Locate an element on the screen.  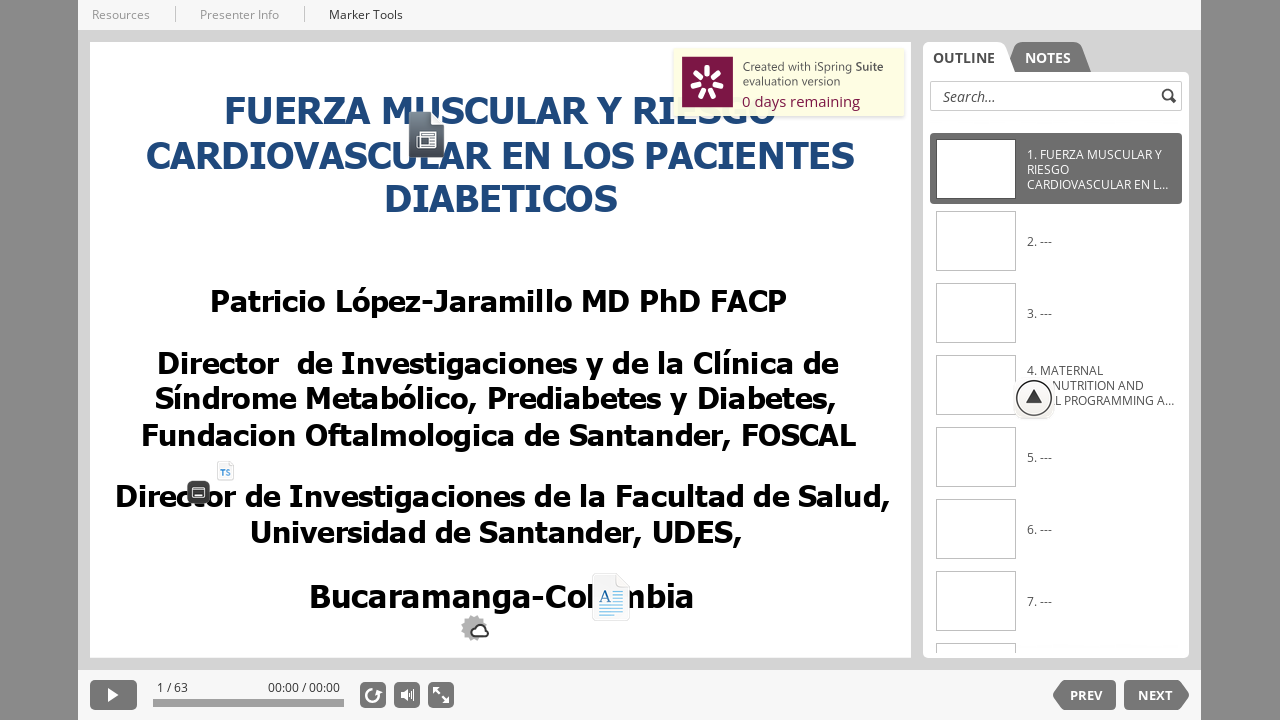
open the weather app is located at coordinates (474, 628).